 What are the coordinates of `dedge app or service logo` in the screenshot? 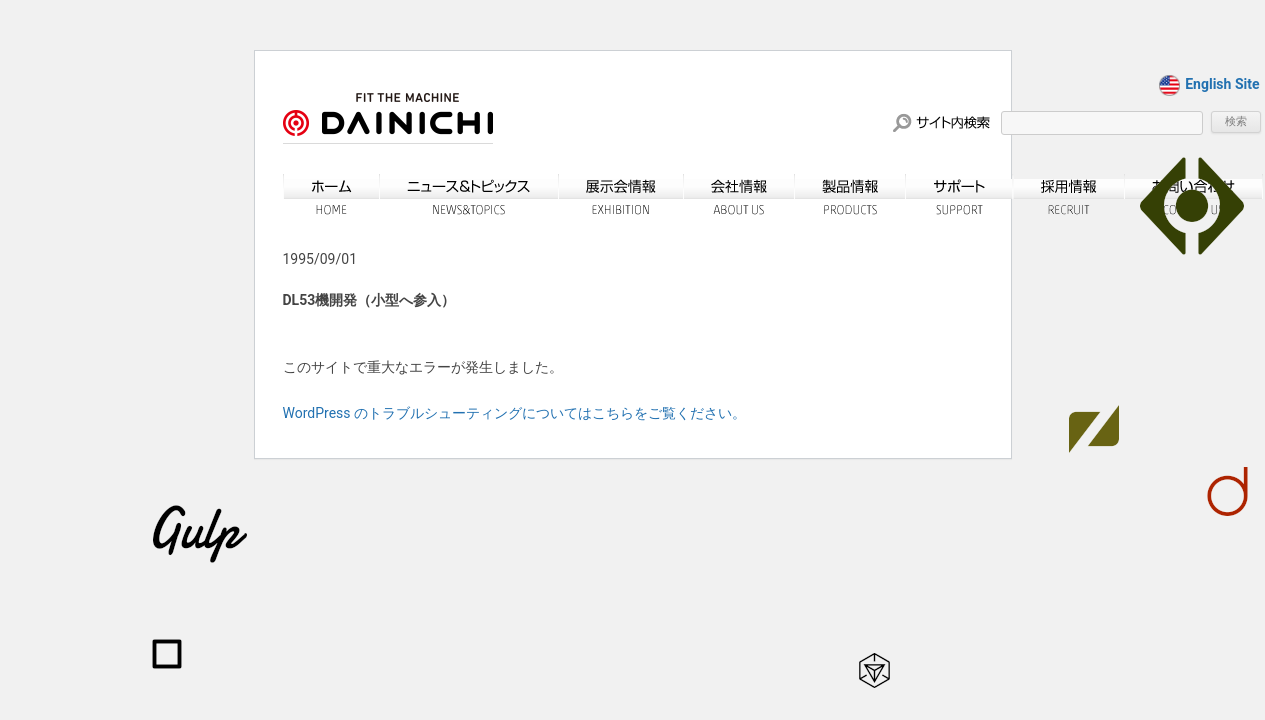 It's located at (1227, 491).